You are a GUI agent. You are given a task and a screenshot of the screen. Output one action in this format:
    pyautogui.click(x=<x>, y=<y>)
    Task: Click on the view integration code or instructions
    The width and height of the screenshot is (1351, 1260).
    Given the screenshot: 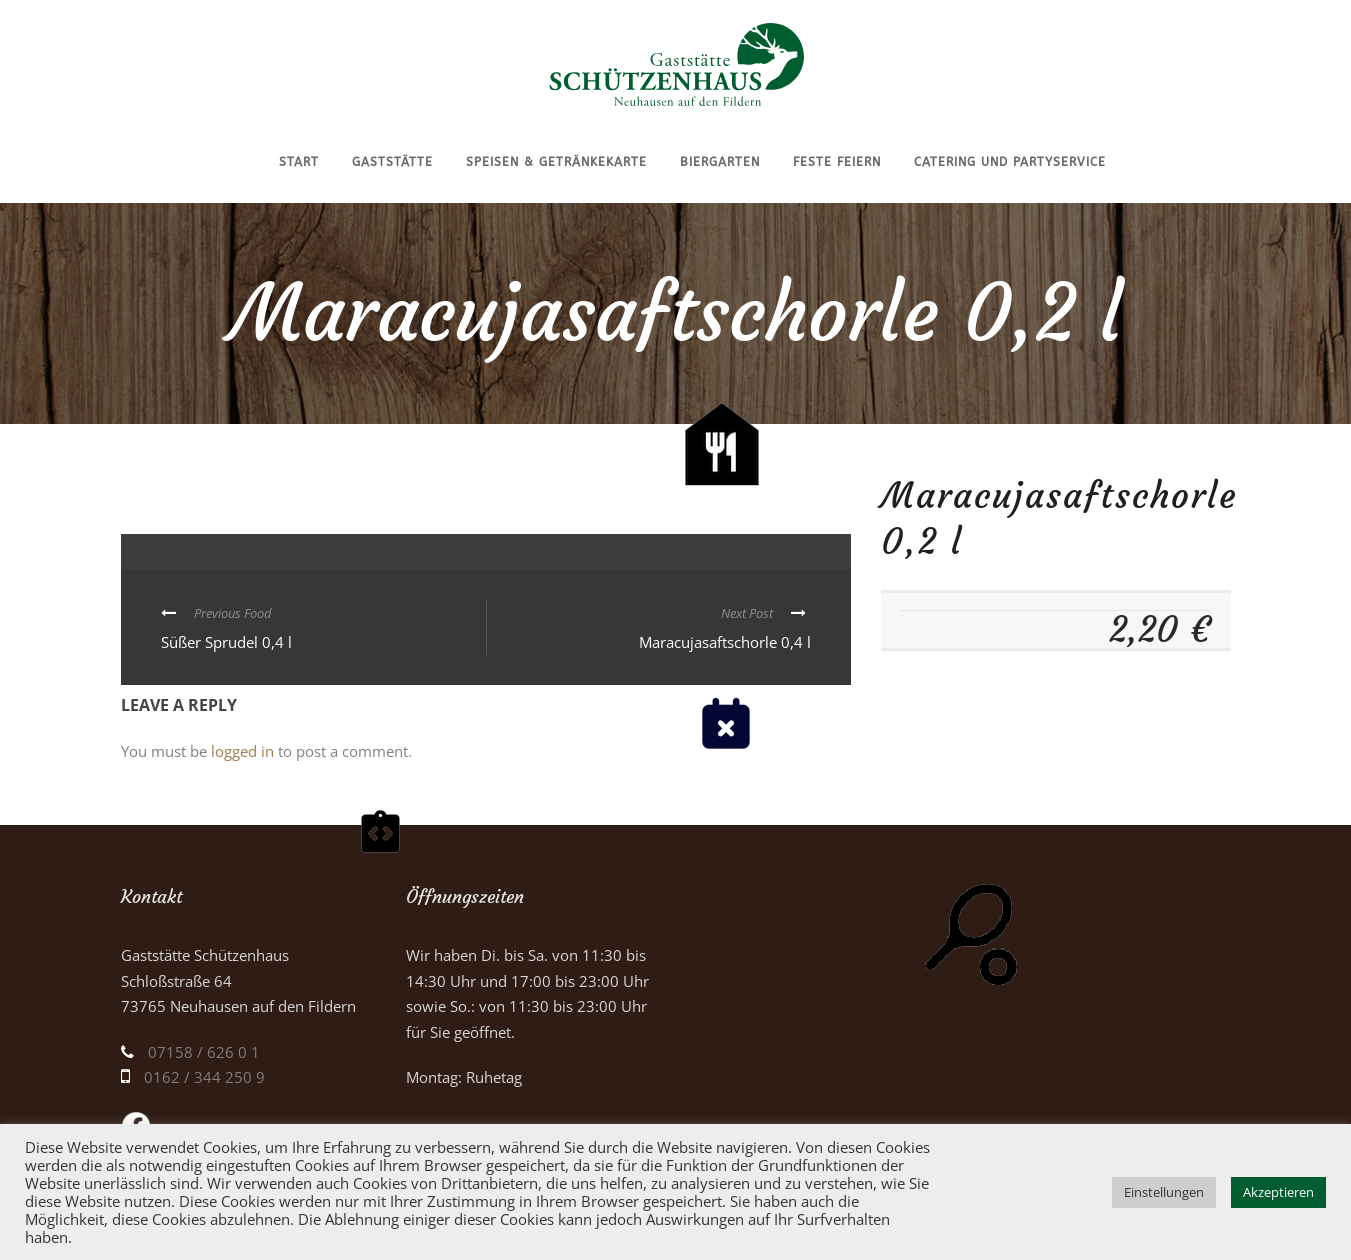 What is the action you would take?
    pyautogui.click(x=380, y=833)
    